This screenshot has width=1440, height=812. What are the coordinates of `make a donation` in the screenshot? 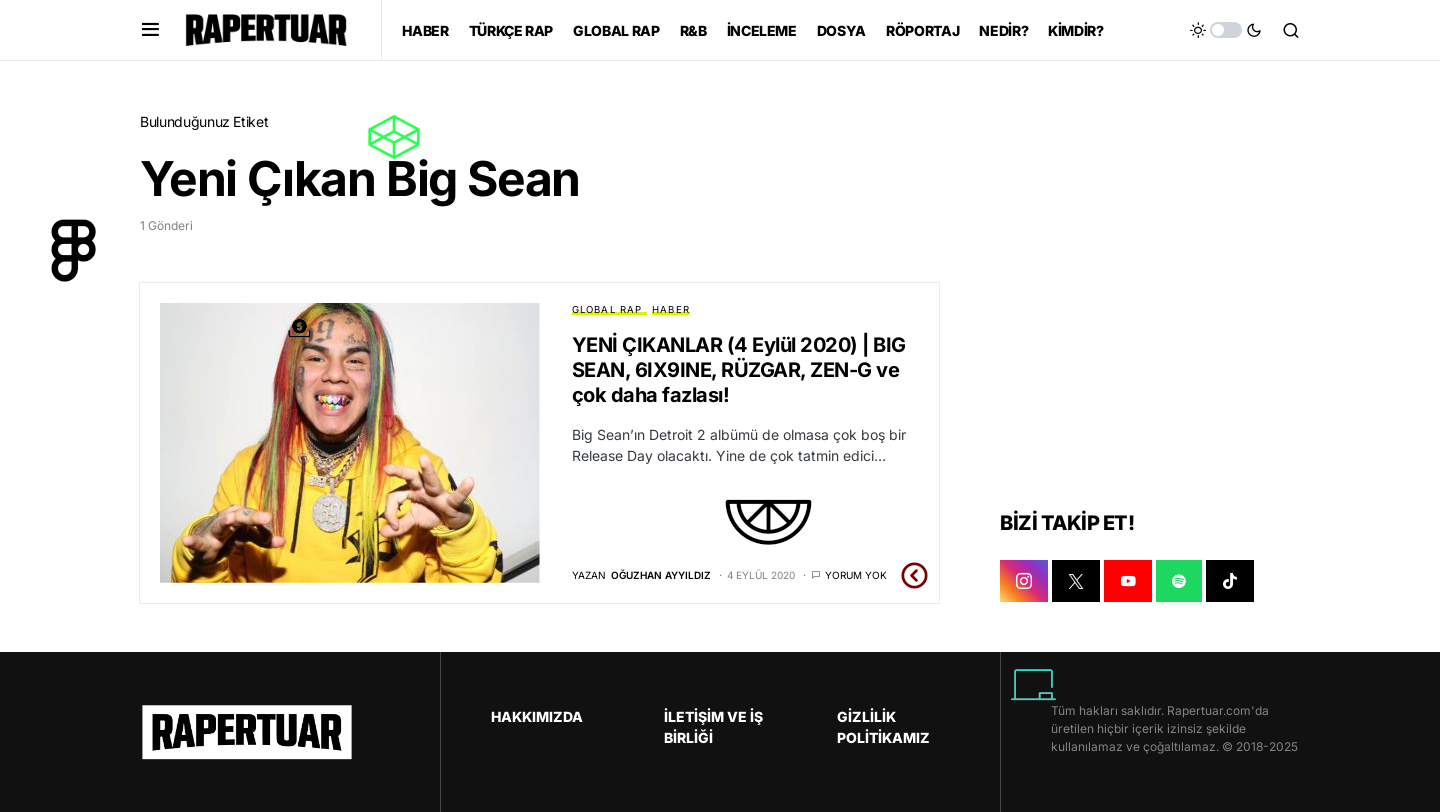 It's located at (299, 327).